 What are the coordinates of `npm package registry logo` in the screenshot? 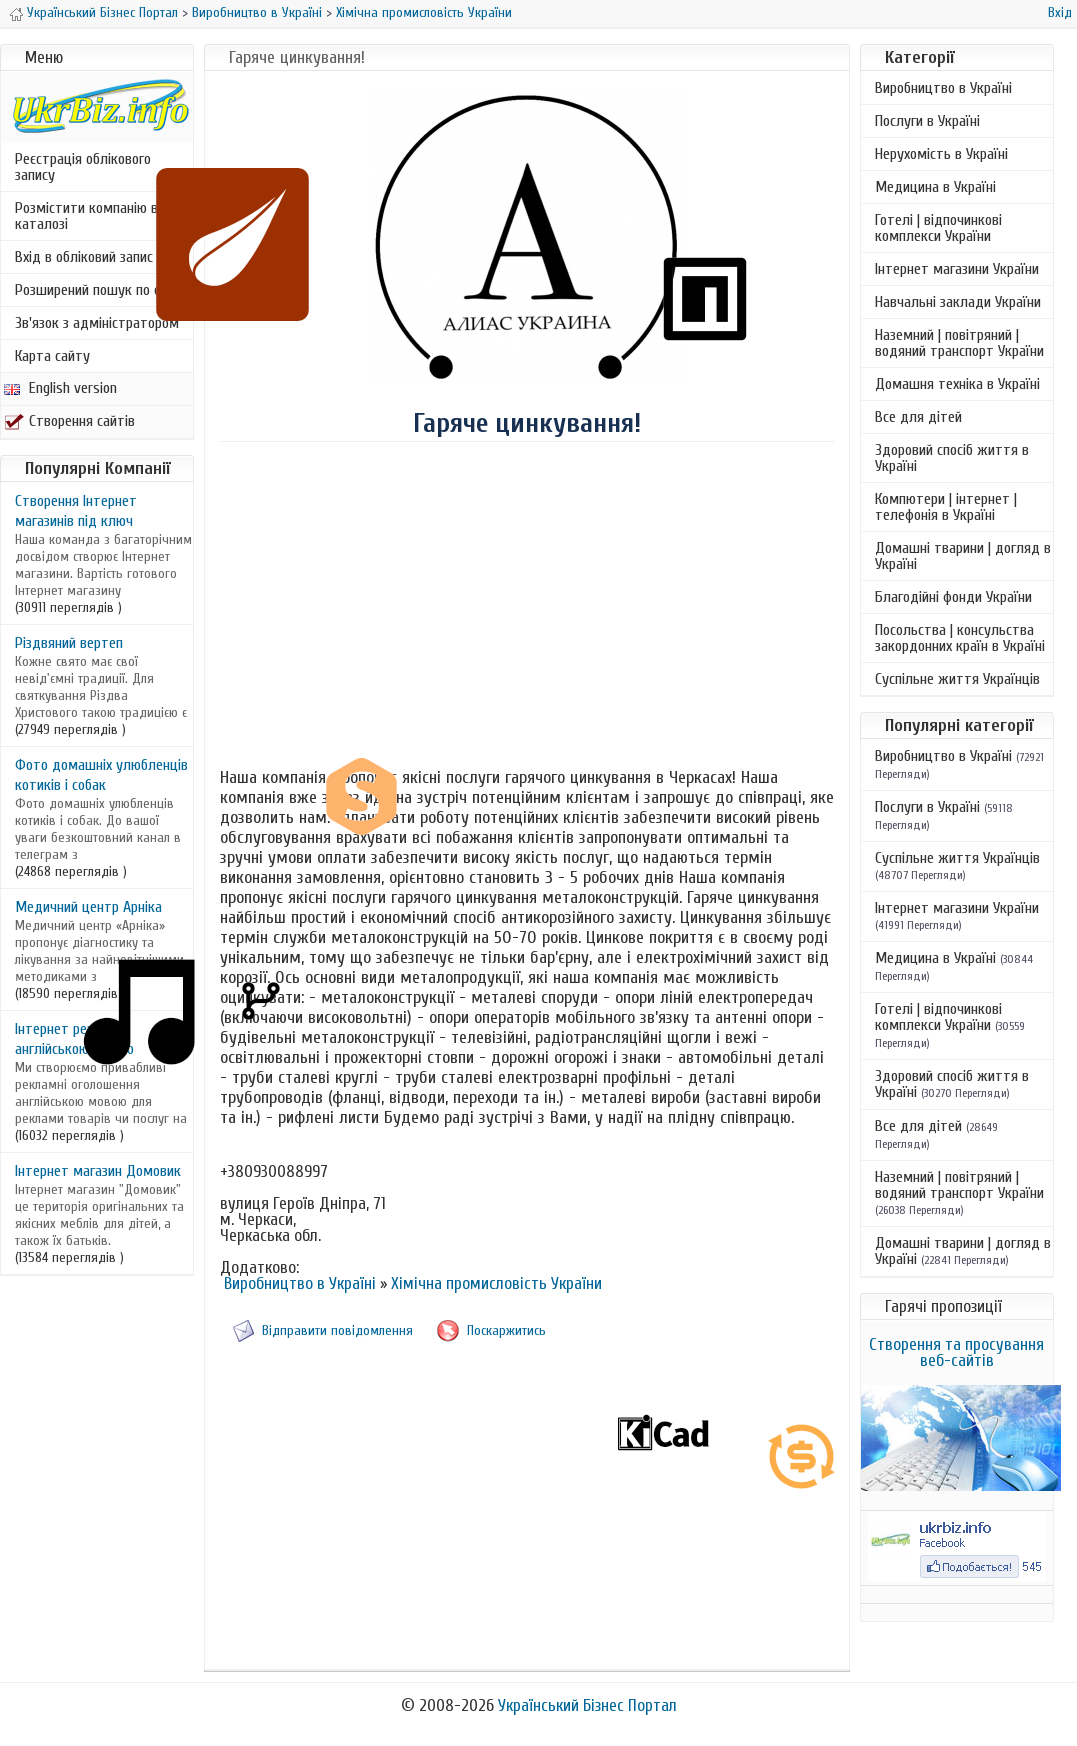 It's located at (705, 299).